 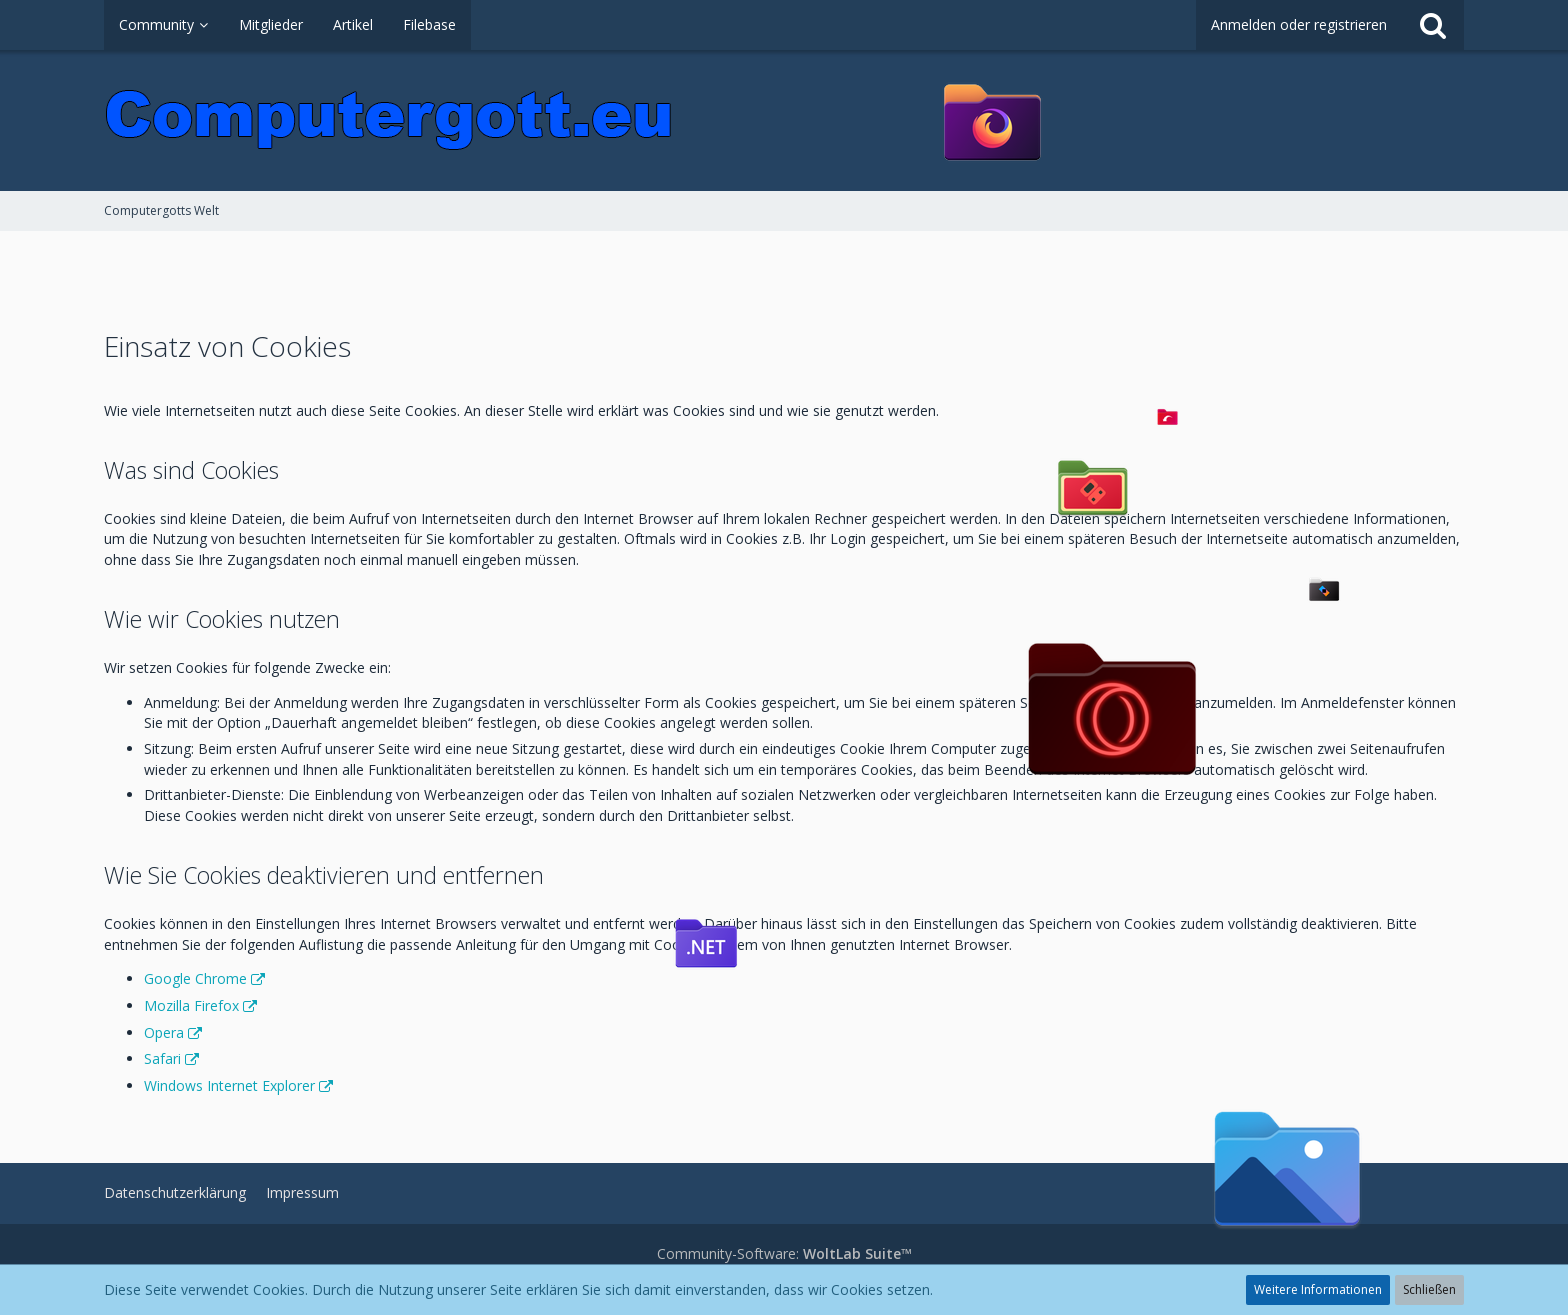 What do you see at coordinates (1111, 713) in the screenshot?
I see `open Opera GX browser files folder` at bounding box center [1111, 713].